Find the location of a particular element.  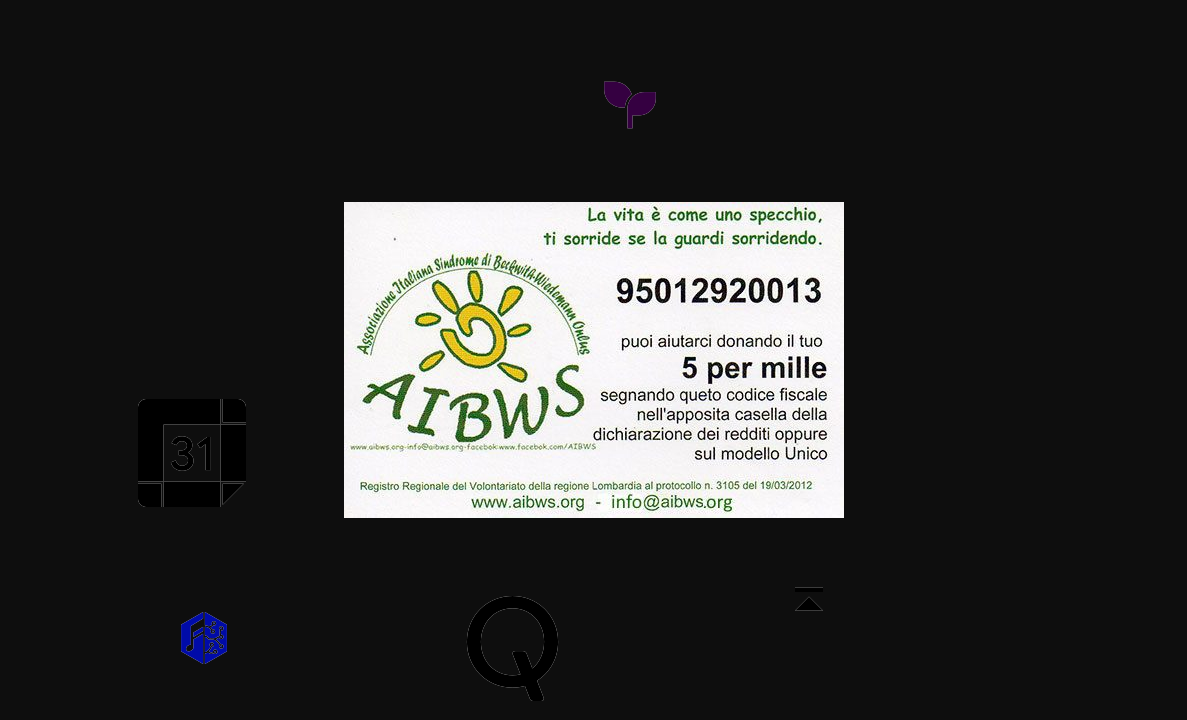

skip to the beginning or top of content is located at coordinates (809, 599).